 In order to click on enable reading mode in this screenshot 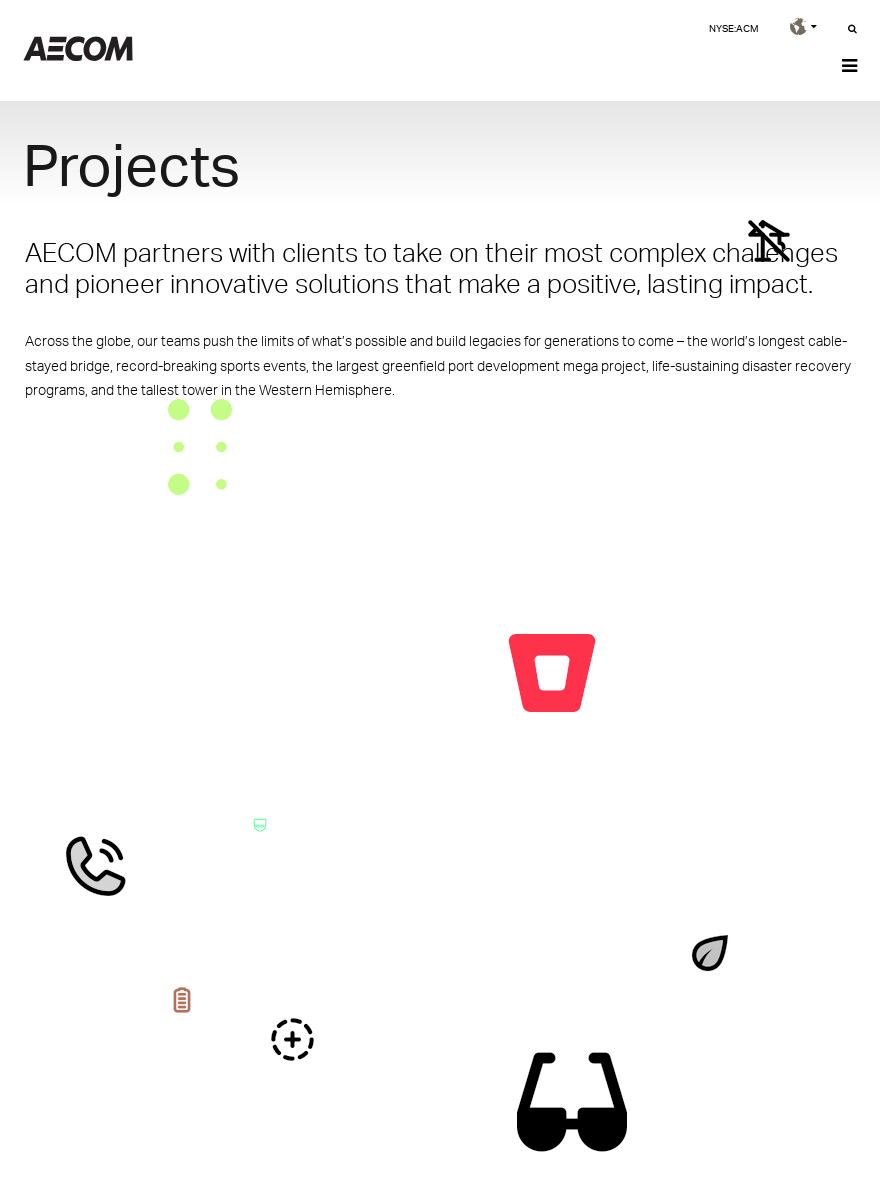, I will do `click(572, 1102)`.